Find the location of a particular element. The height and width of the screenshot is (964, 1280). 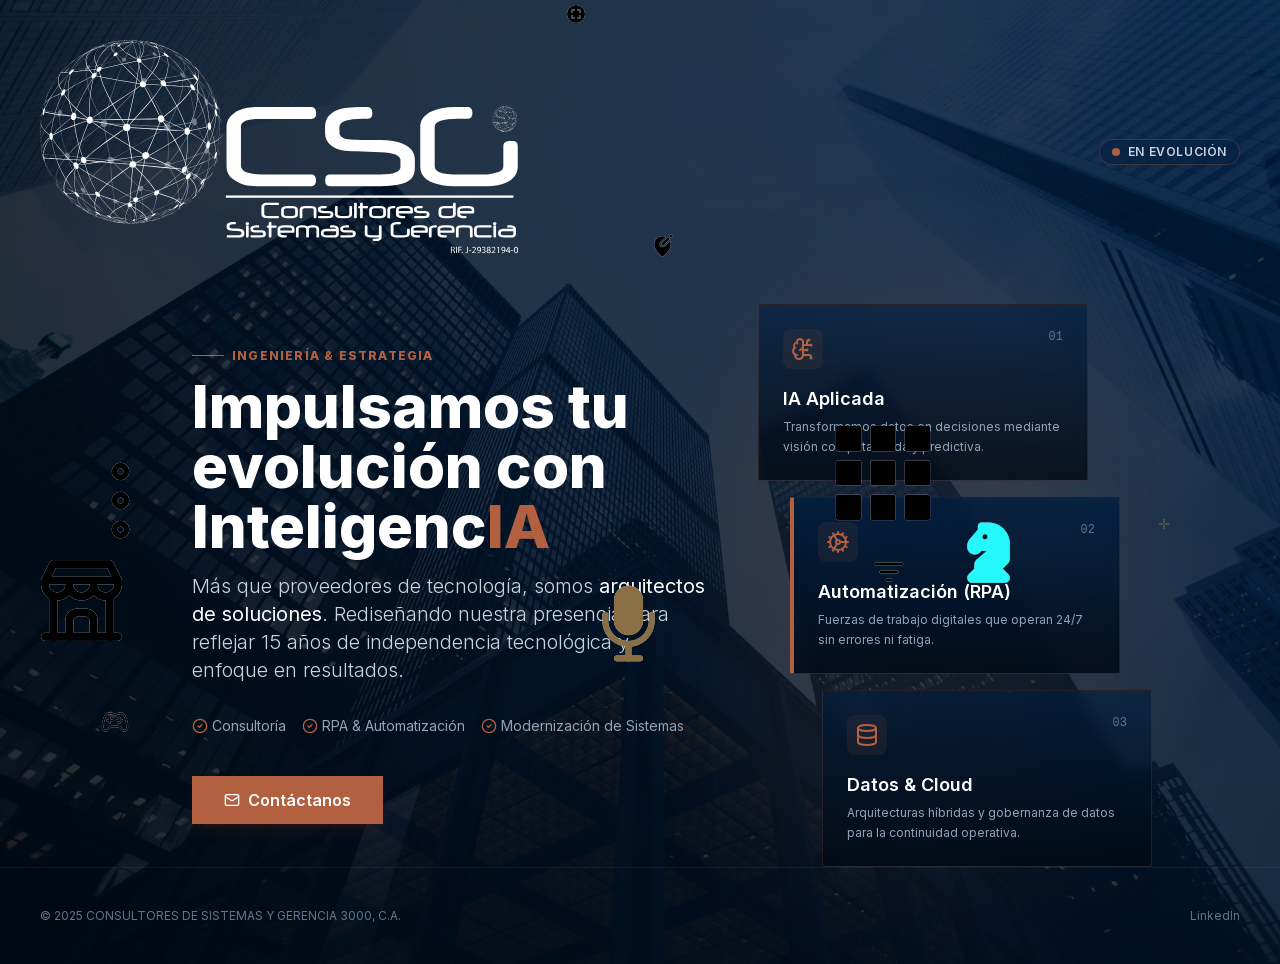

play chess or access chess game is located at coordinates (988, 554).